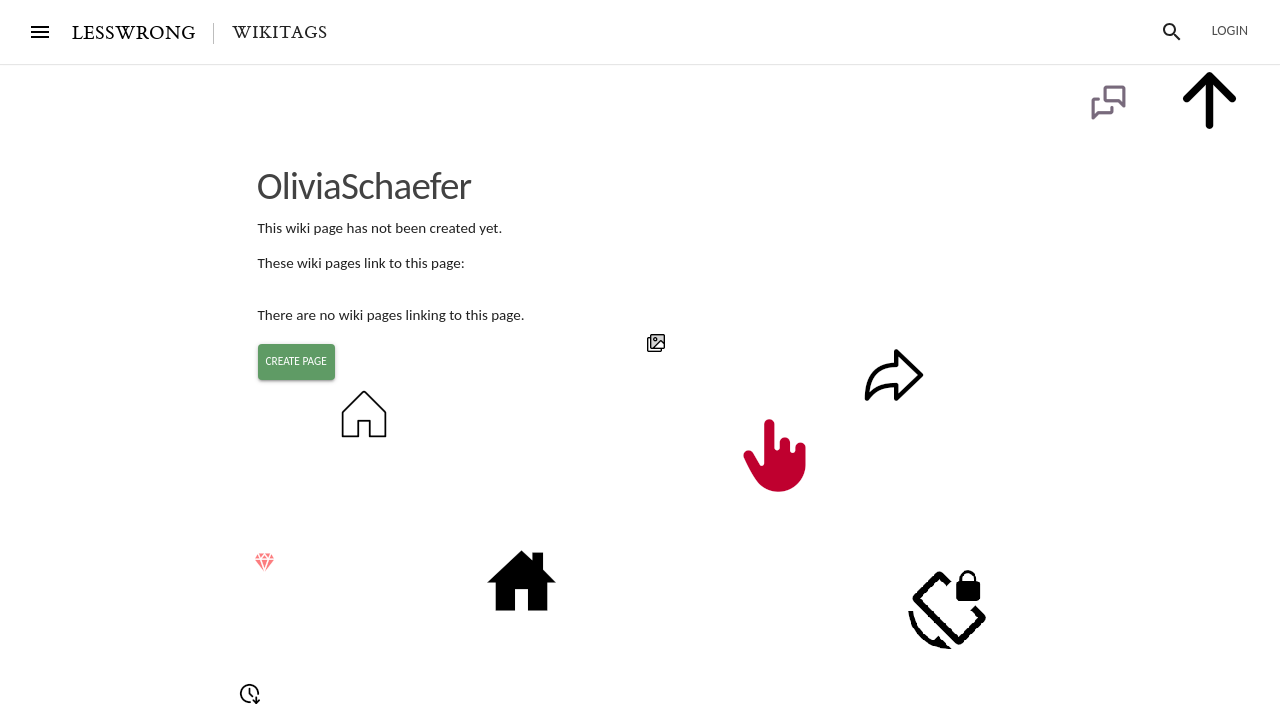  I want to click on open messages or conversations, so click(1108, 102).